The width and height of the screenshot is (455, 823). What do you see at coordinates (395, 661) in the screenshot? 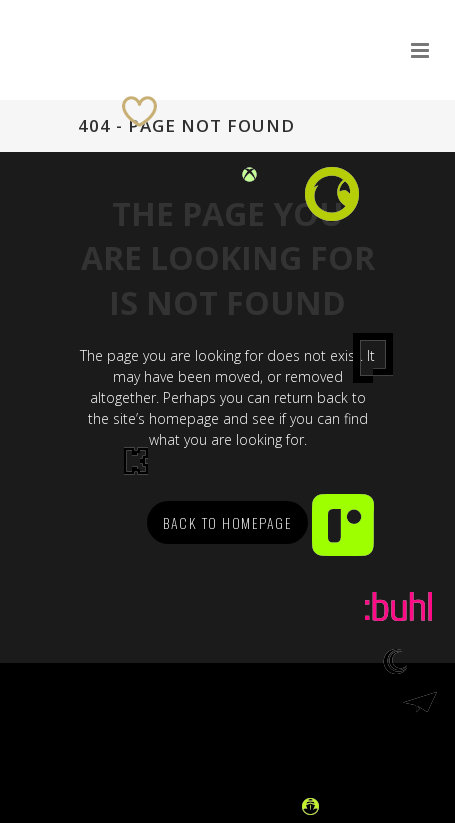
I see `contributor covenant logo indicating a code of conduct for open source projects` at bounding box center [395, 661].